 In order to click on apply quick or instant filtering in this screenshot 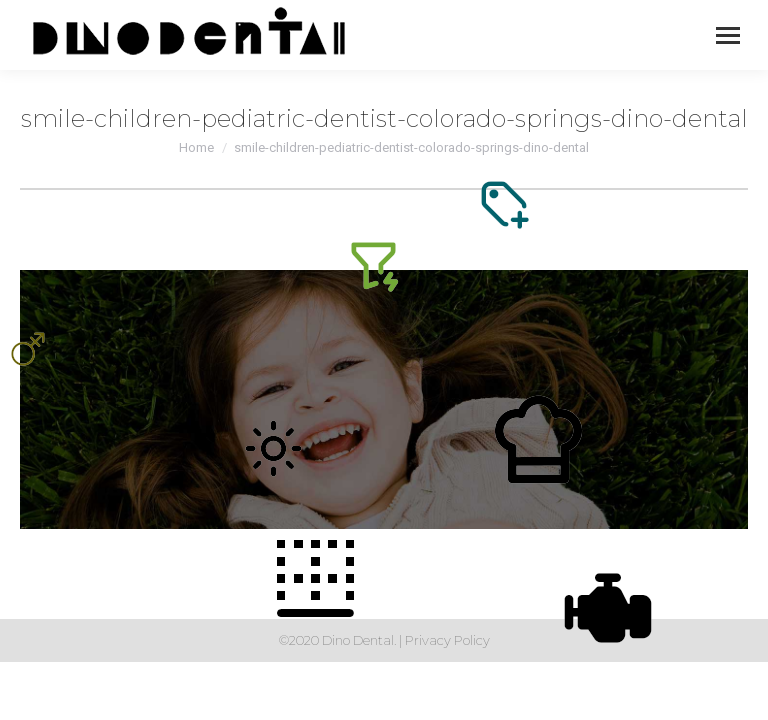, I will do `click(373, 264)`.